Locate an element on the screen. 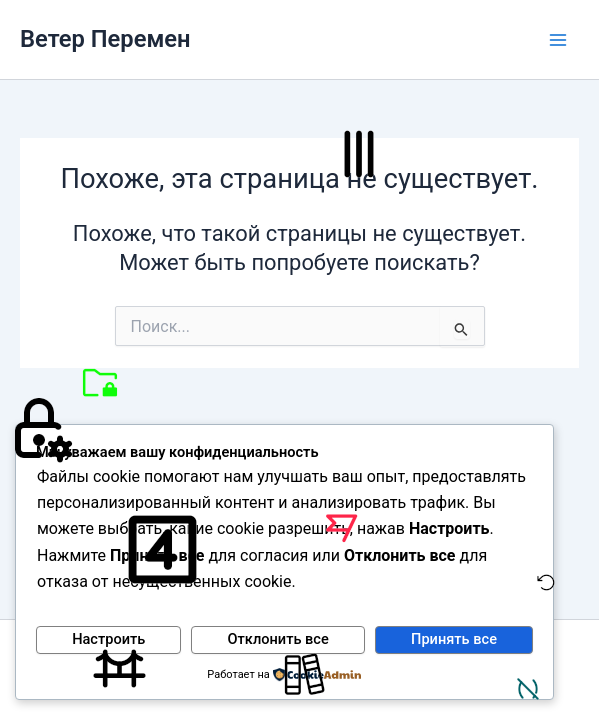 This screenshot has width=599, height=720. access a password-protected folder is located at coordinates (100, 382).